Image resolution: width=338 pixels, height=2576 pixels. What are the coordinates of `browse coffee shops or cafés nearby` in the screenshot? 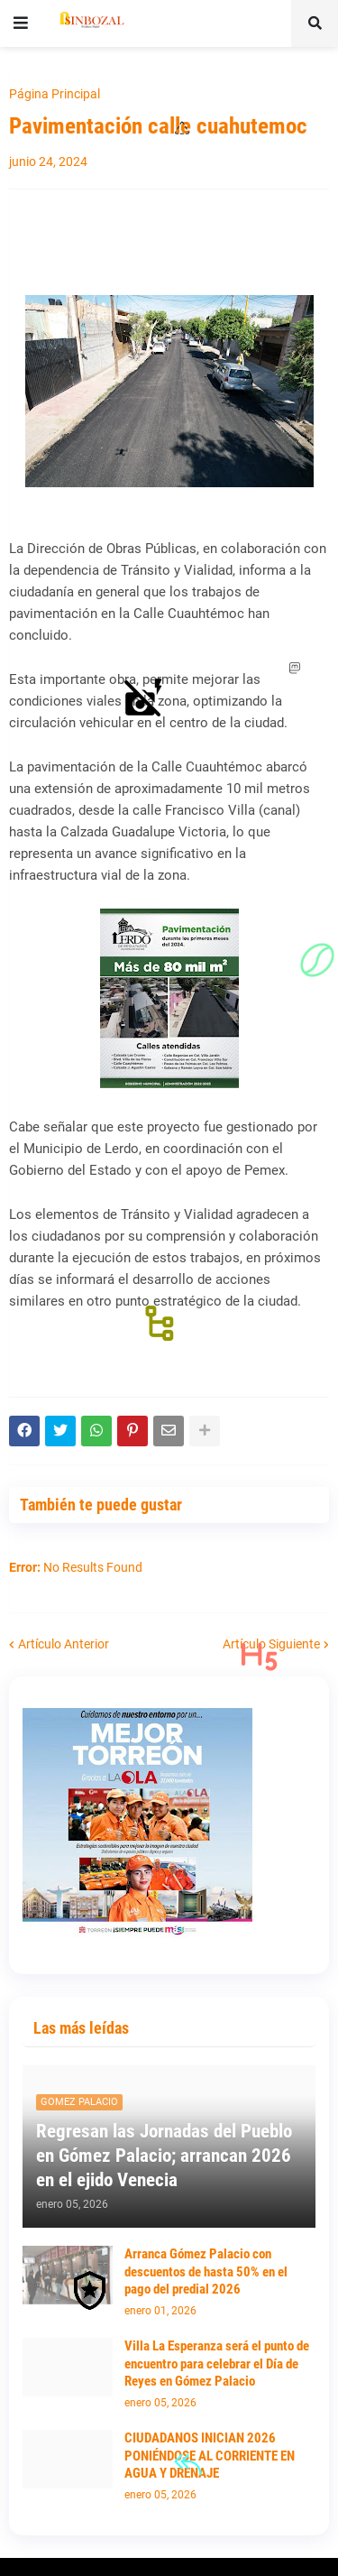 It's located at (317, 960).